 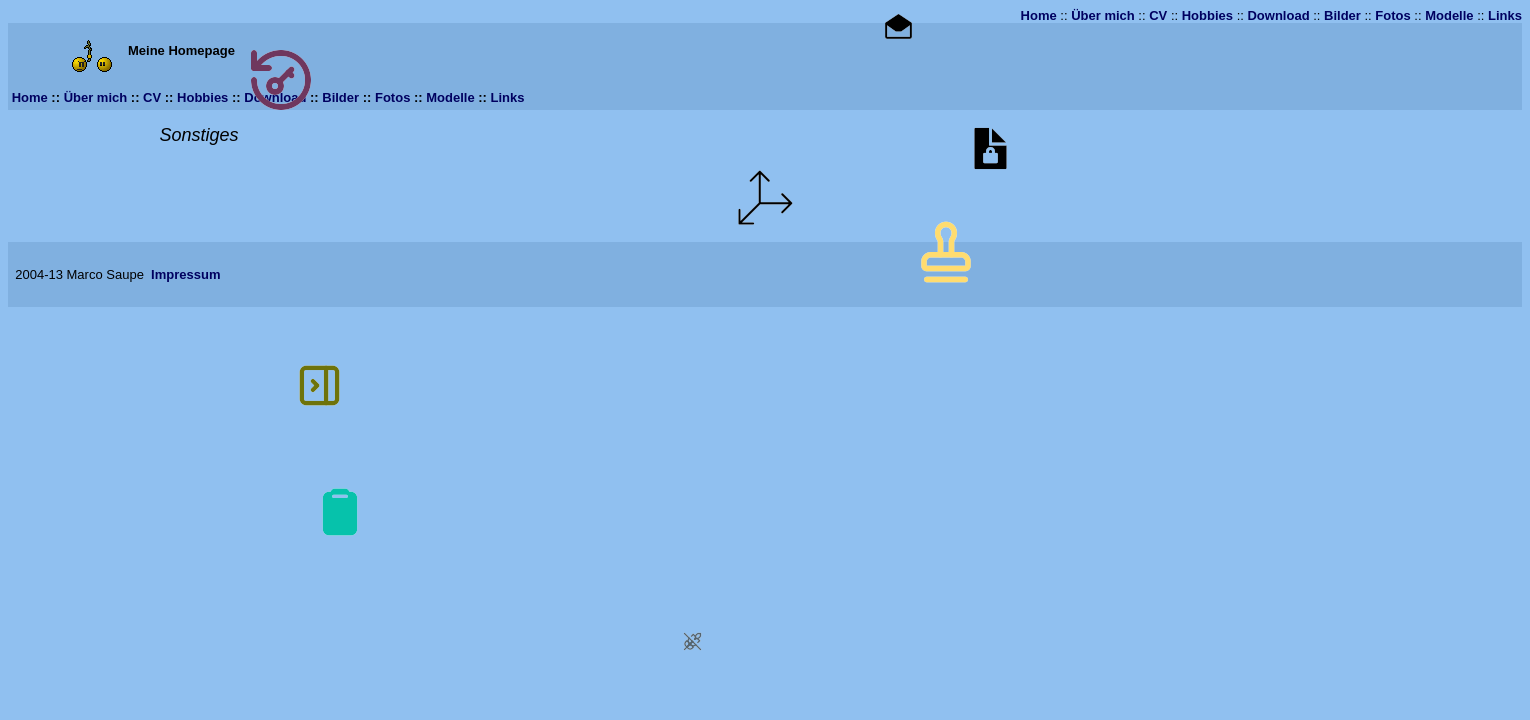 What do you see at coordinates (990, 148) in the screenshot?
I see `view a protected or encrypted document` at bounding box center [990, 148].